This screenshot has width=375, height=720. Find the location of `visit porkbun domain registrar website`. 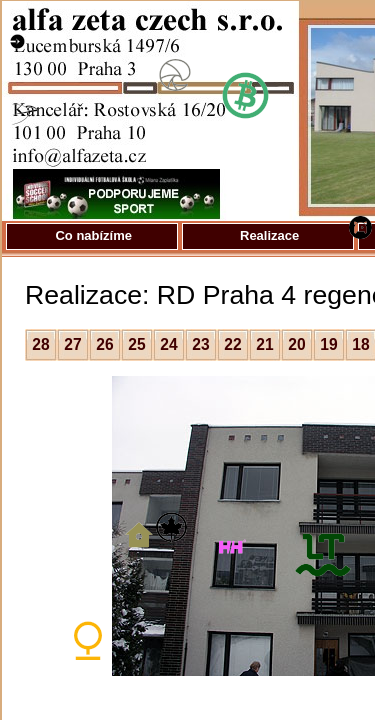

visit porkbun domain registrar website is located at coordinates (360, 227).